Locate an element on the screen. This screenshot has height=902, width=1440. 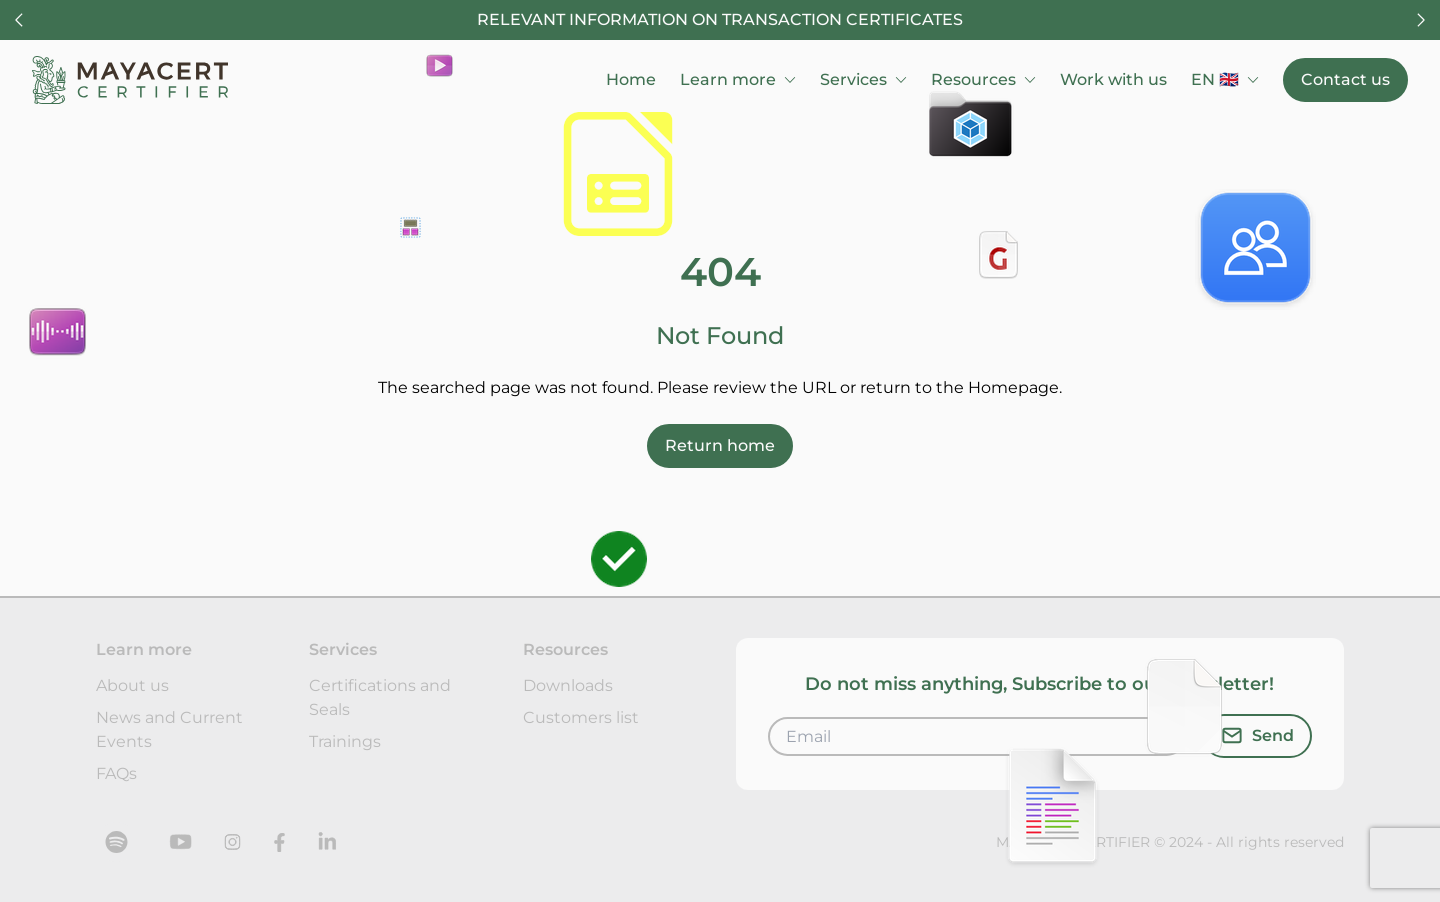
open celluloid media player is located at coordinates (439, 65).